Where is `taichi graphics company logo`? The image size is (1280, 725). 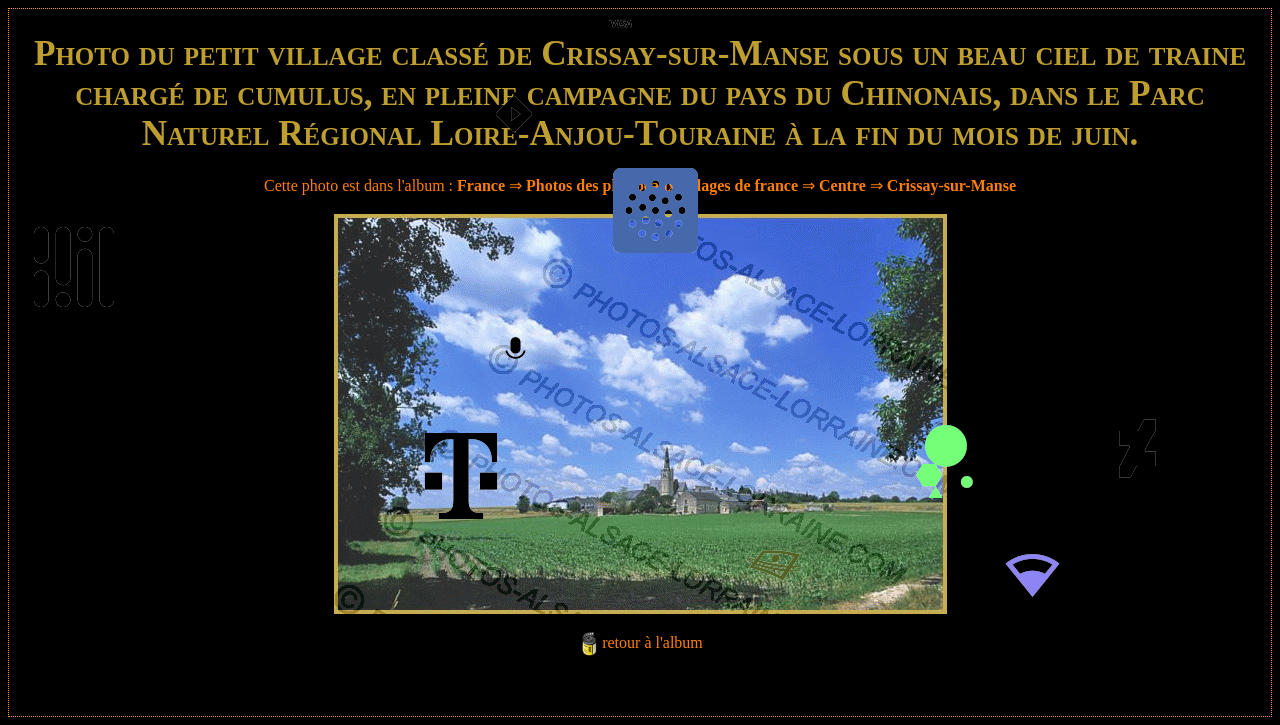
taichi graphics company logo is located at coordinates (944, 461).